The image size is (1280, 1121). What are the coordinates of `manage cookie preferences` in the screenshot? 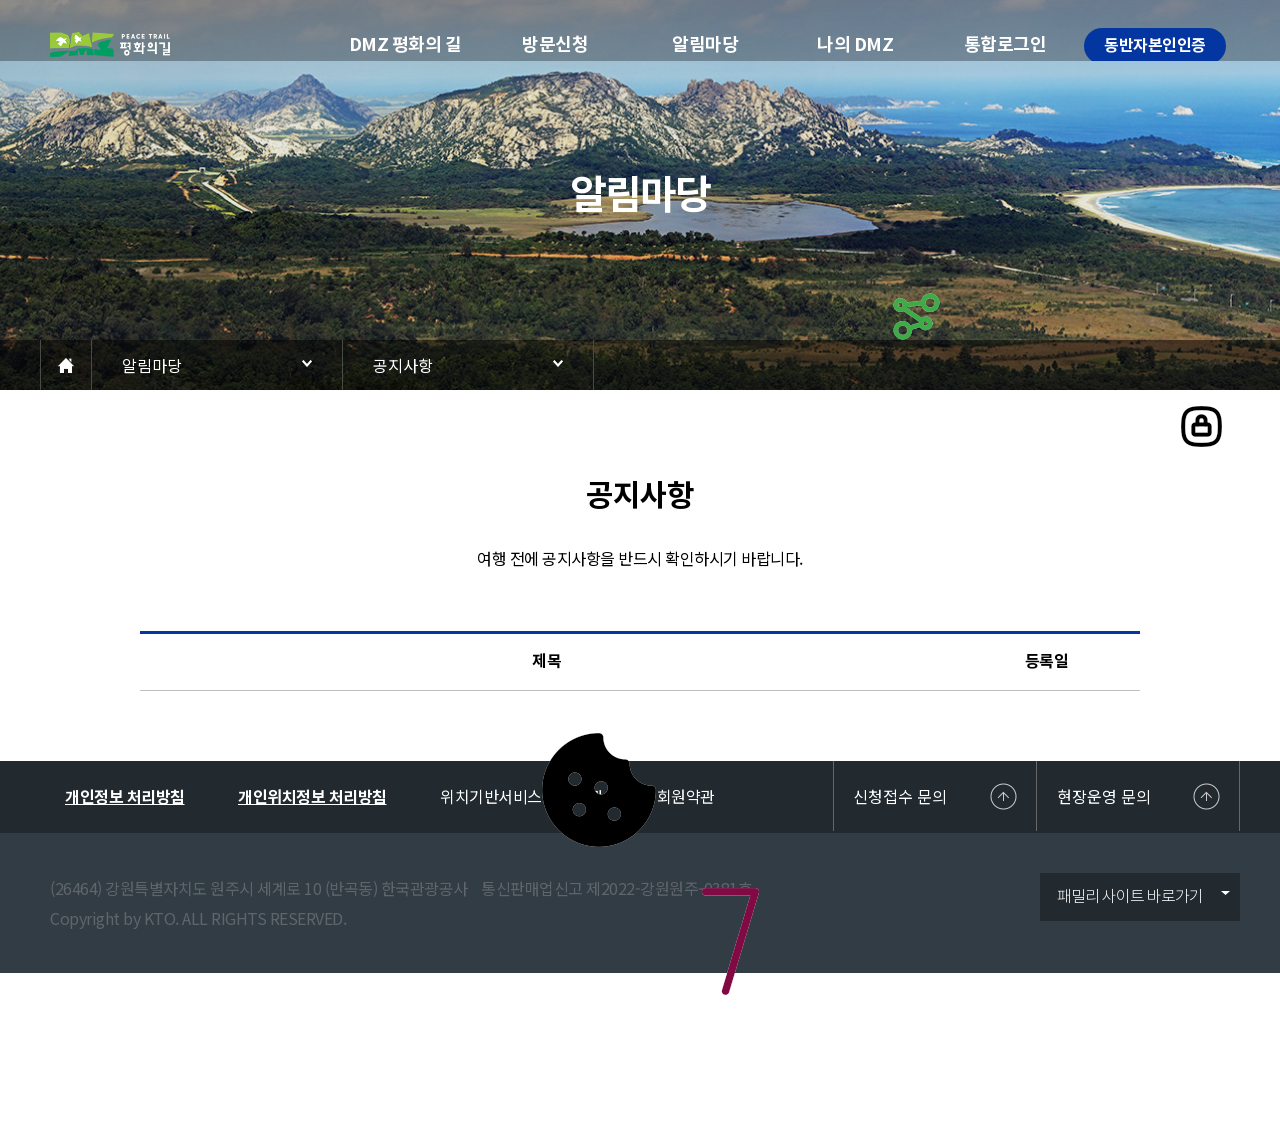 It's located at (599, 790).